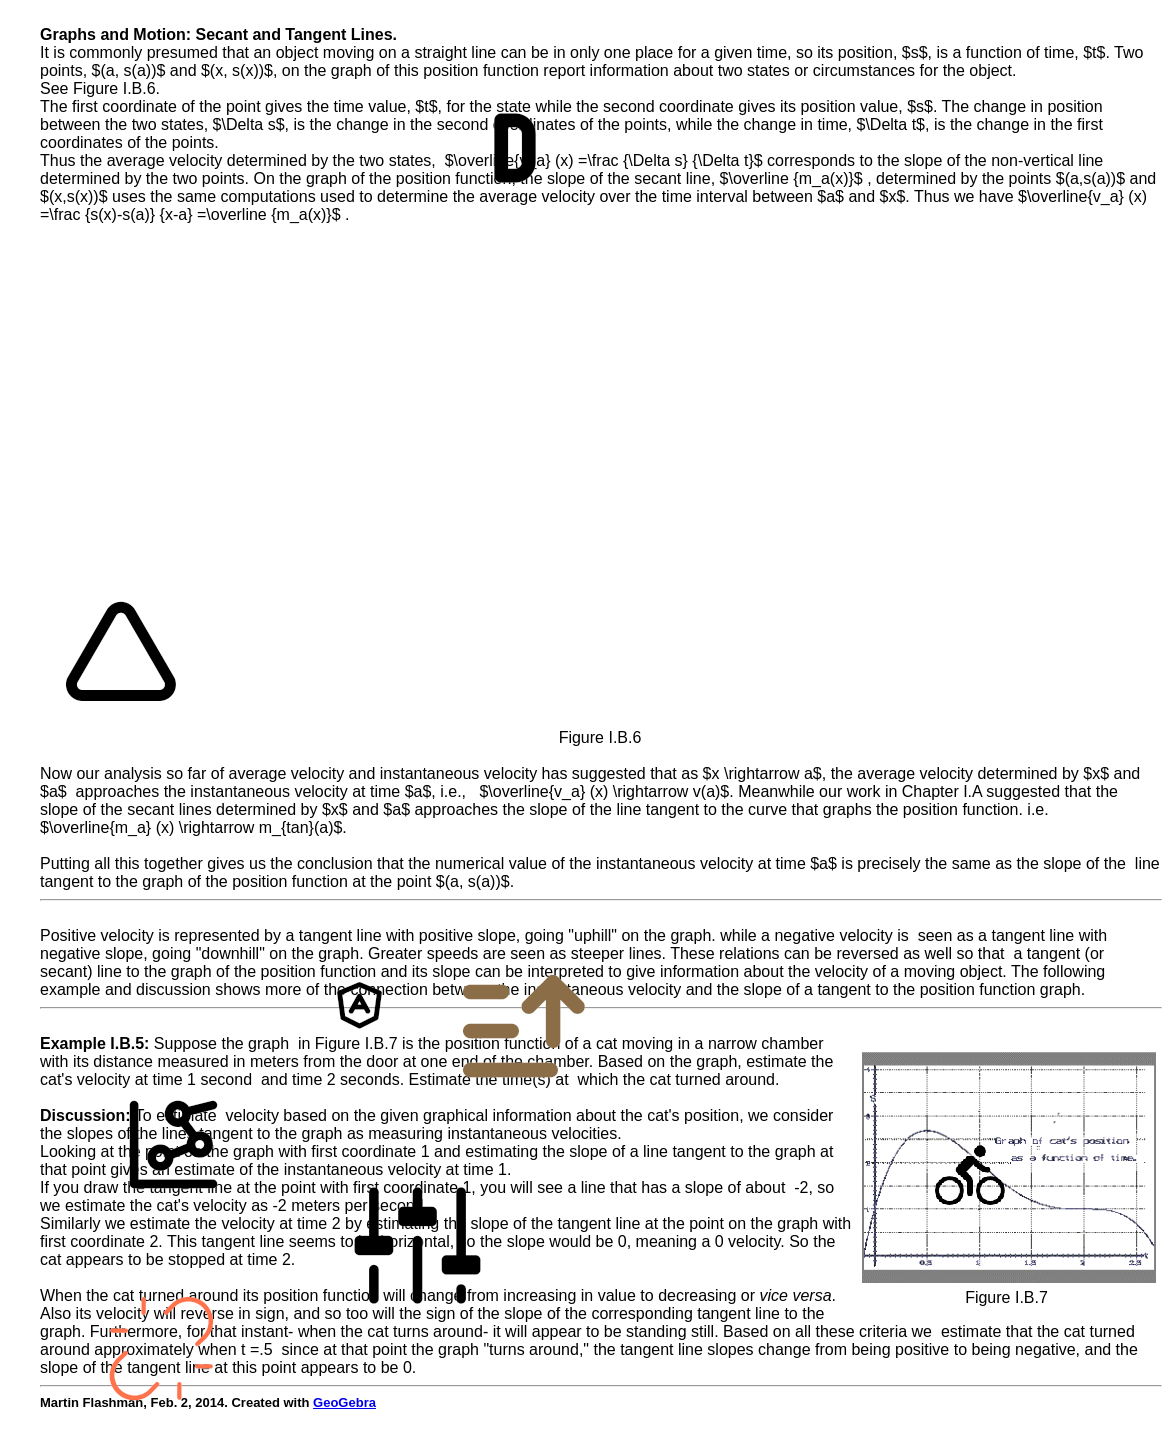  I want to click on sort items in descending order, so click(519, 1031).